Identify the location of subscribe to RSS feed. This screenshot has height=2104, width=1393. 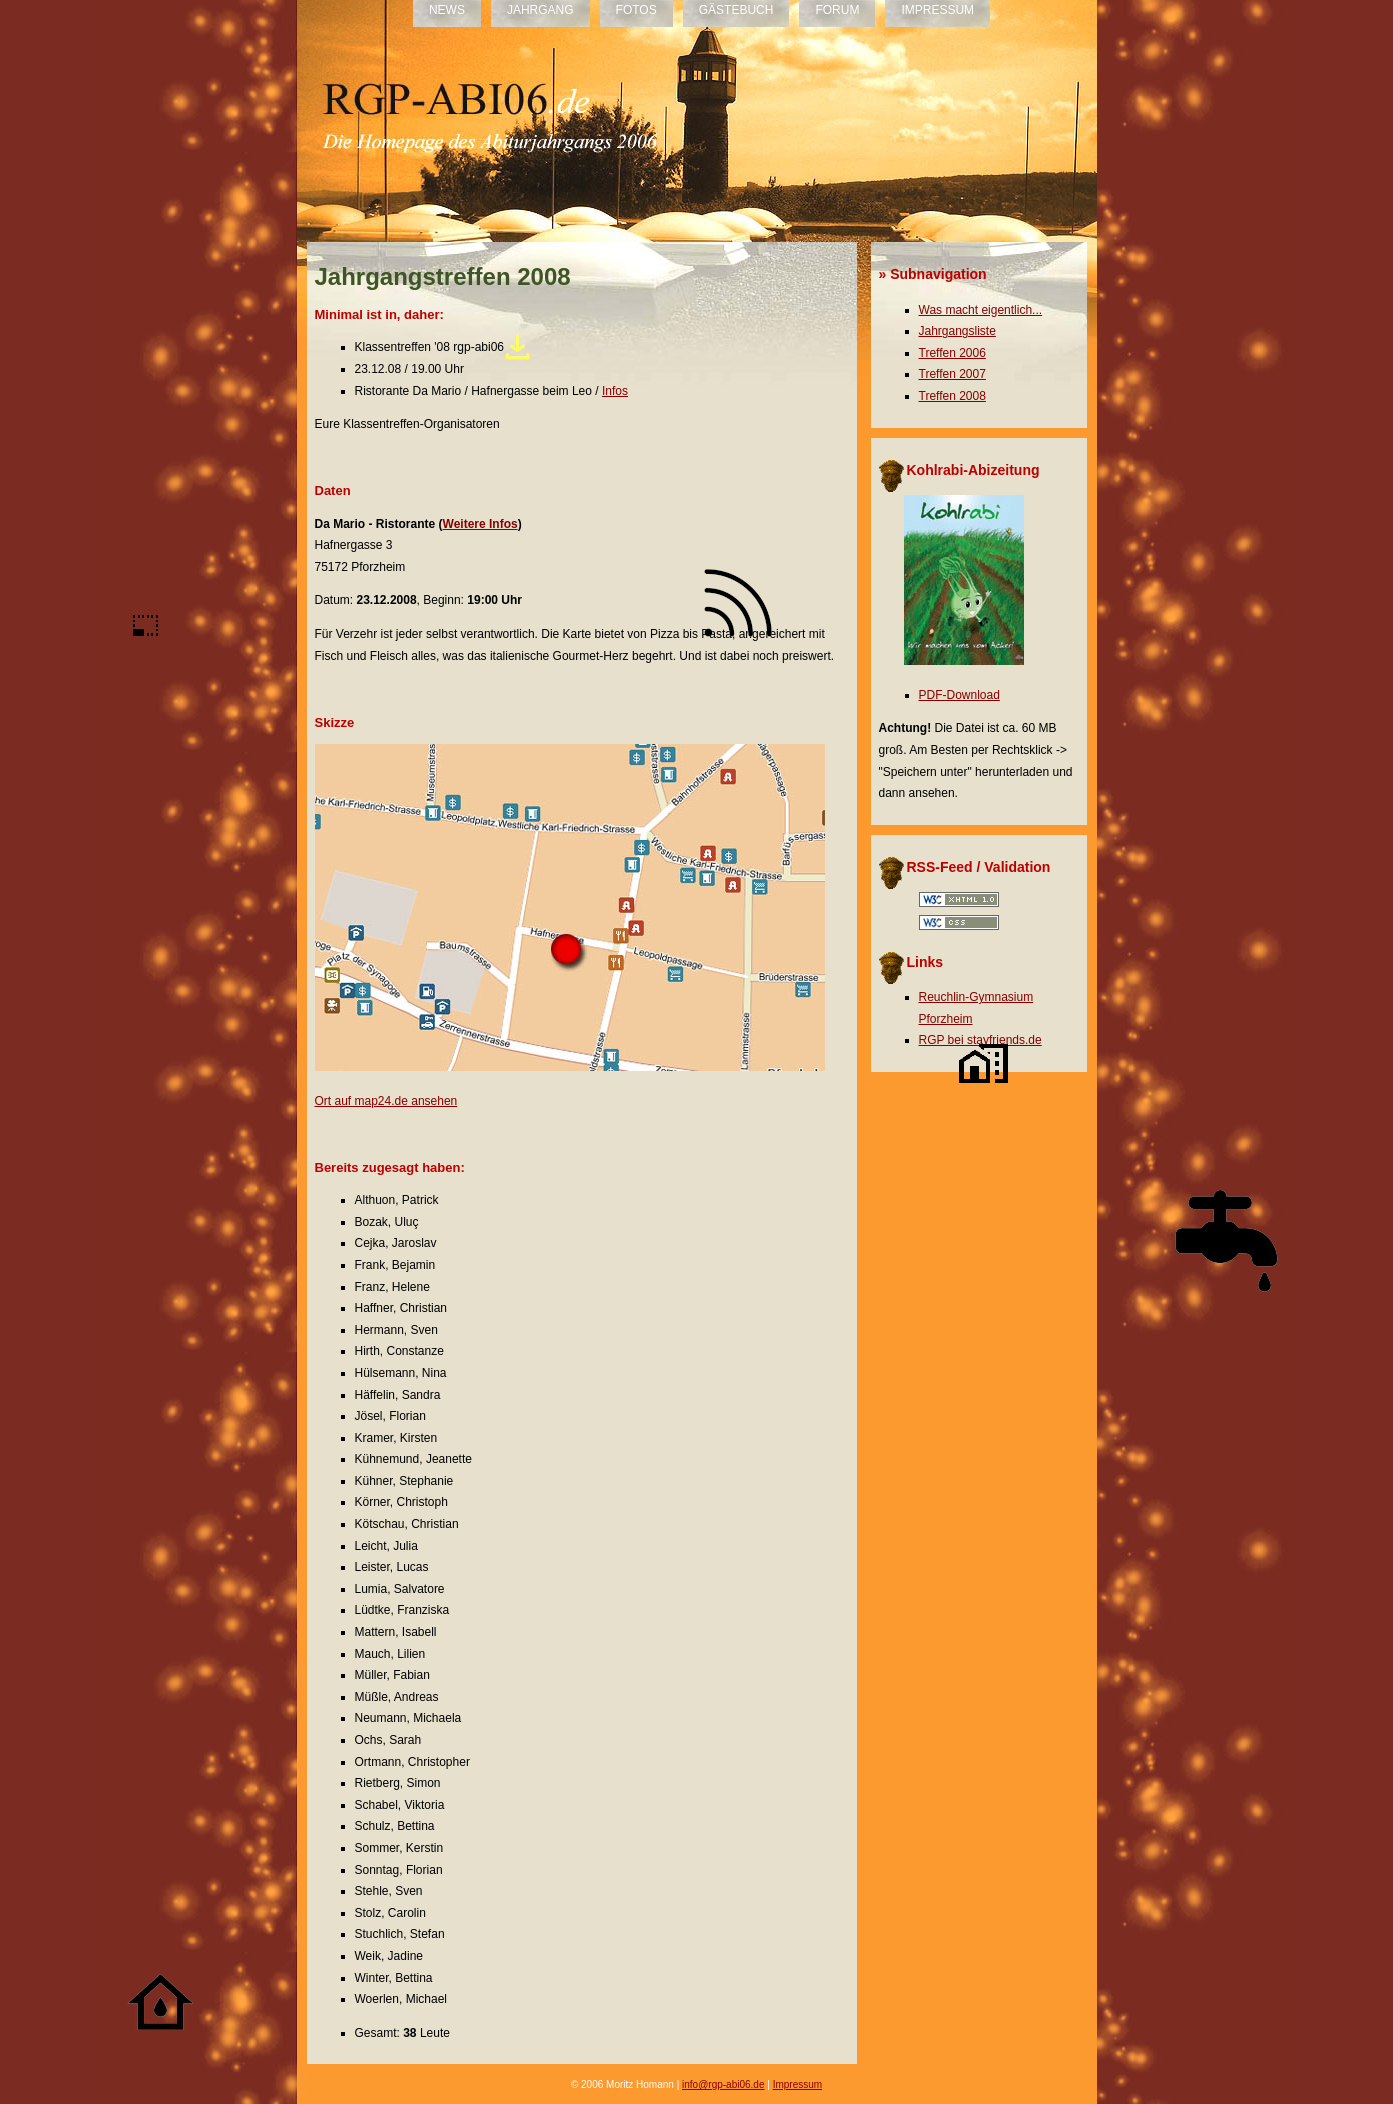
(735, 606).